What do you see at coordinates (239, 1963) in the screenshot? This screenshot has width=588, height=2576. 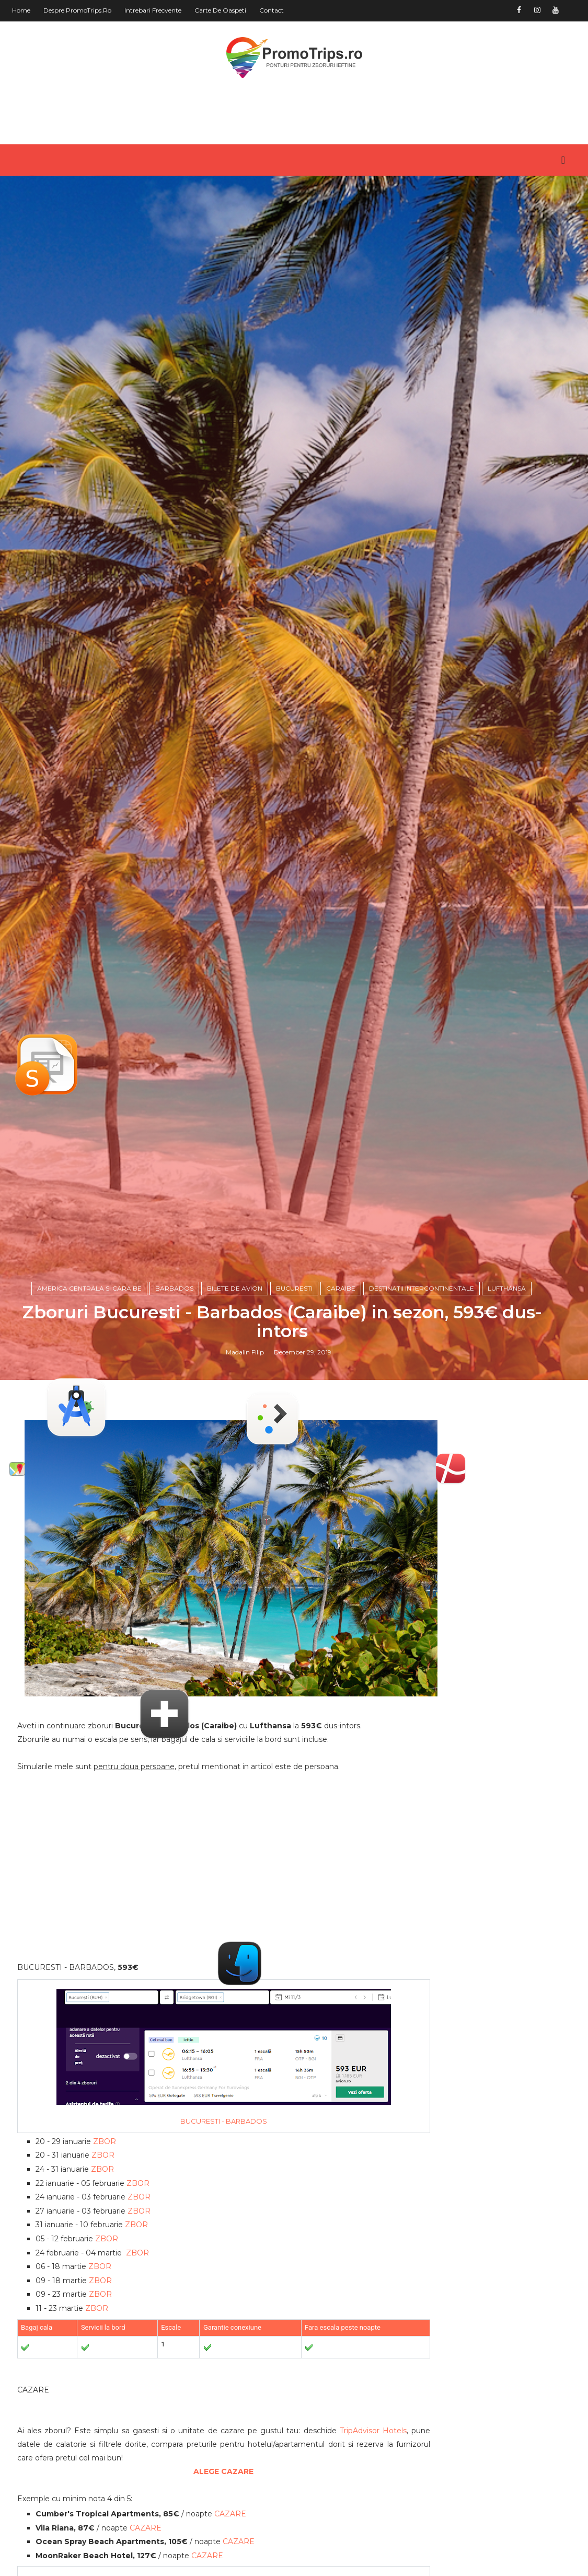 I see `open Finder to browse files and folders` at bounding box center [239, 1963].